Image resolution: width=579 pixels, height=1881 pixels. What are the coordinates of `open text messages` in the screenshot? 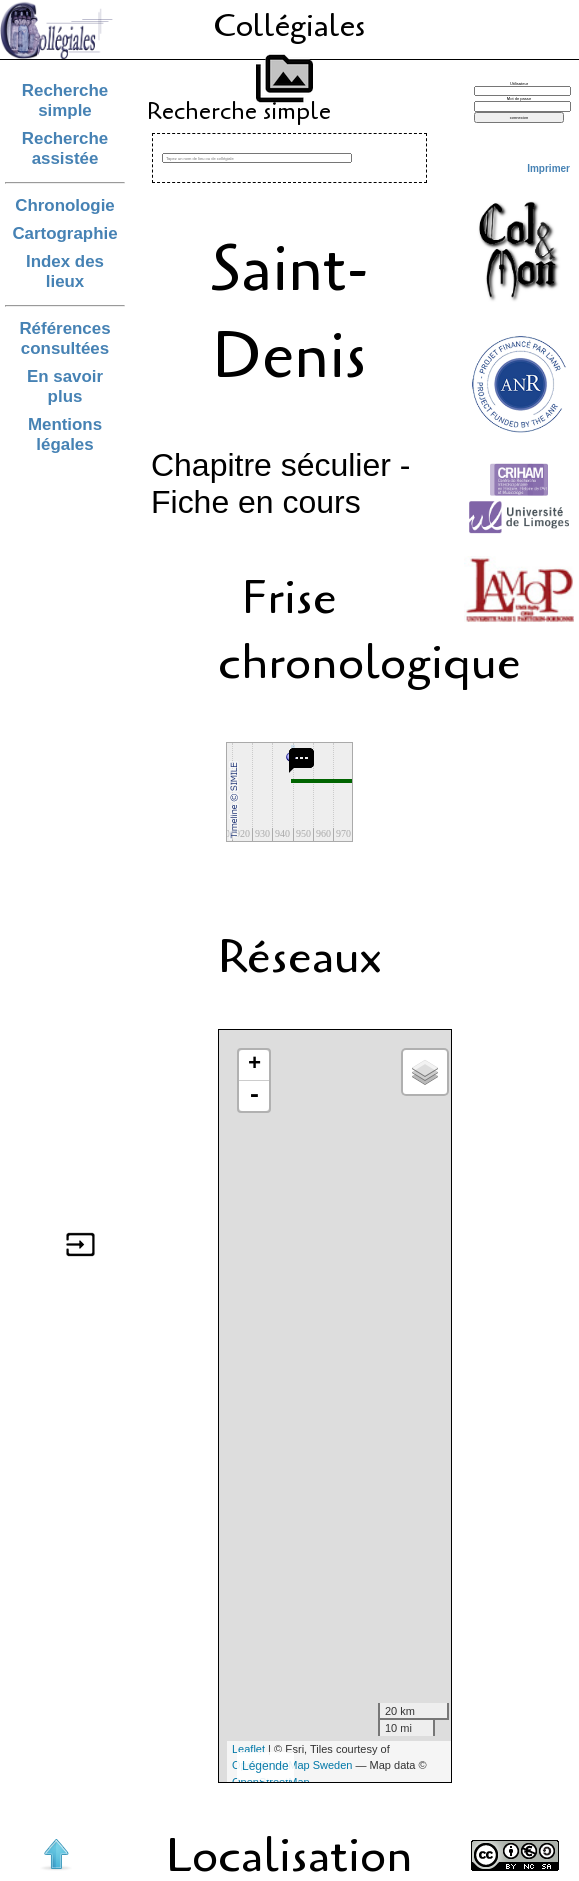 It's located at (301, 760).